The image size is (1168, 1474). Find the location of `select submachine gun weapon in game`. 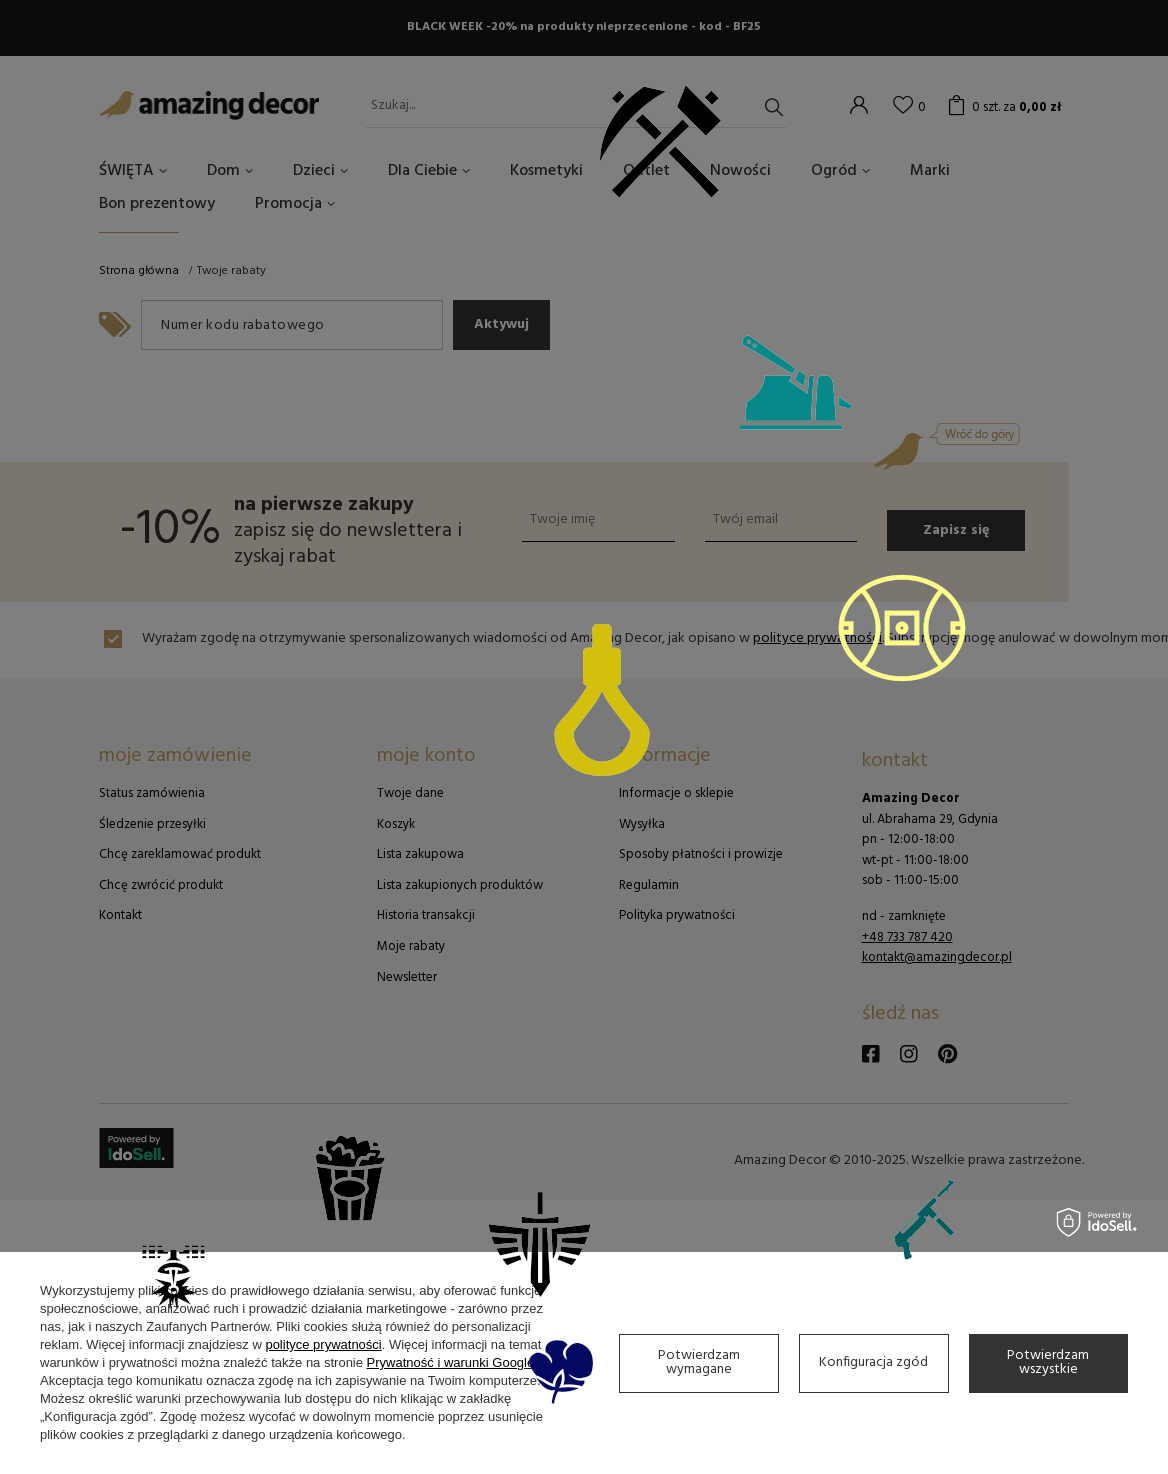

select submachine gun weapon in game is located at coordinates (924, 1219).